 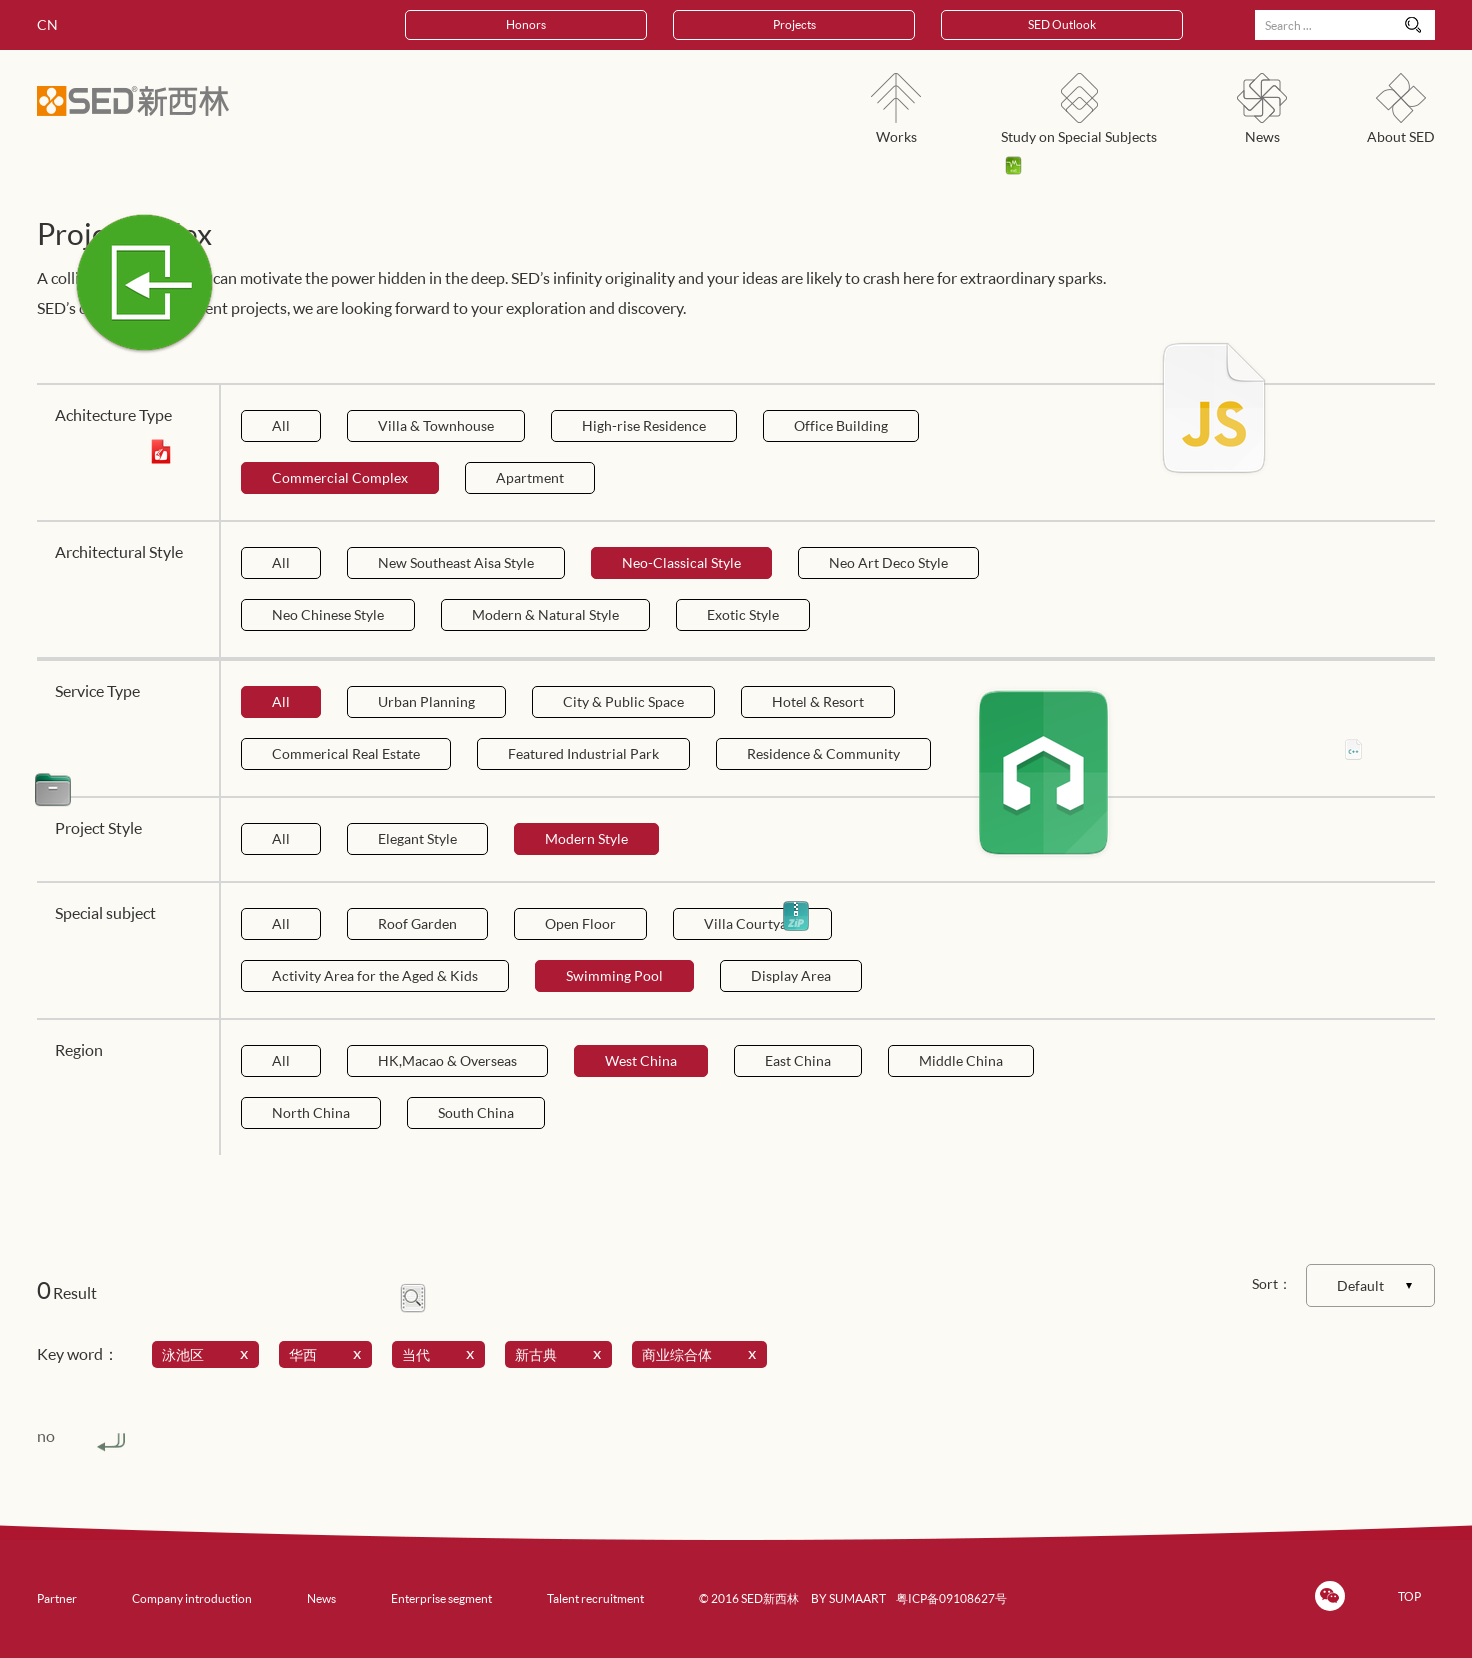 I want to click on a C++ source code file, so click(x=1353, y=749).